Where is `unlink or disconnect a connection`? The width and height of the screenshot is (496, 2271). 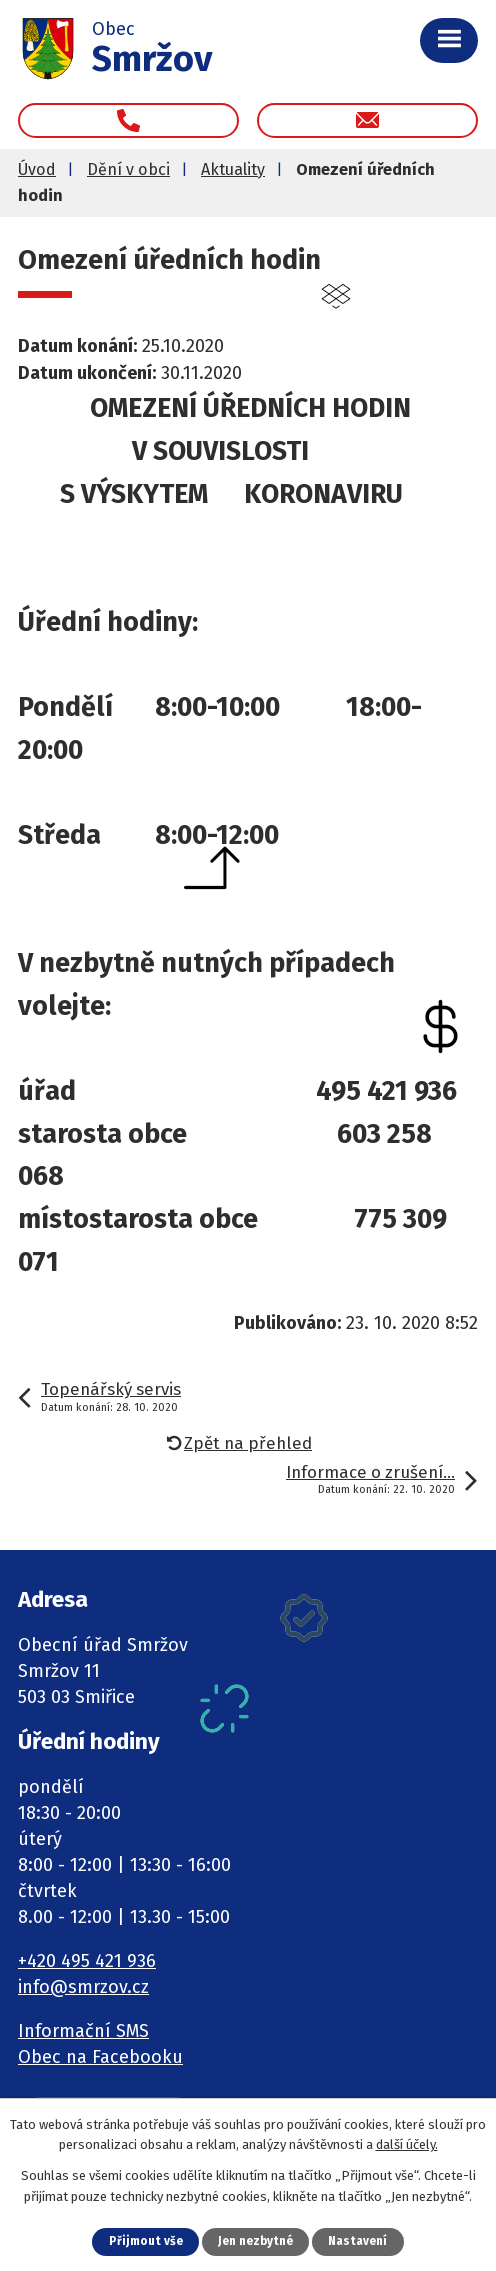
unlink or disconnect a connection is located at coordinates (224, 1708).